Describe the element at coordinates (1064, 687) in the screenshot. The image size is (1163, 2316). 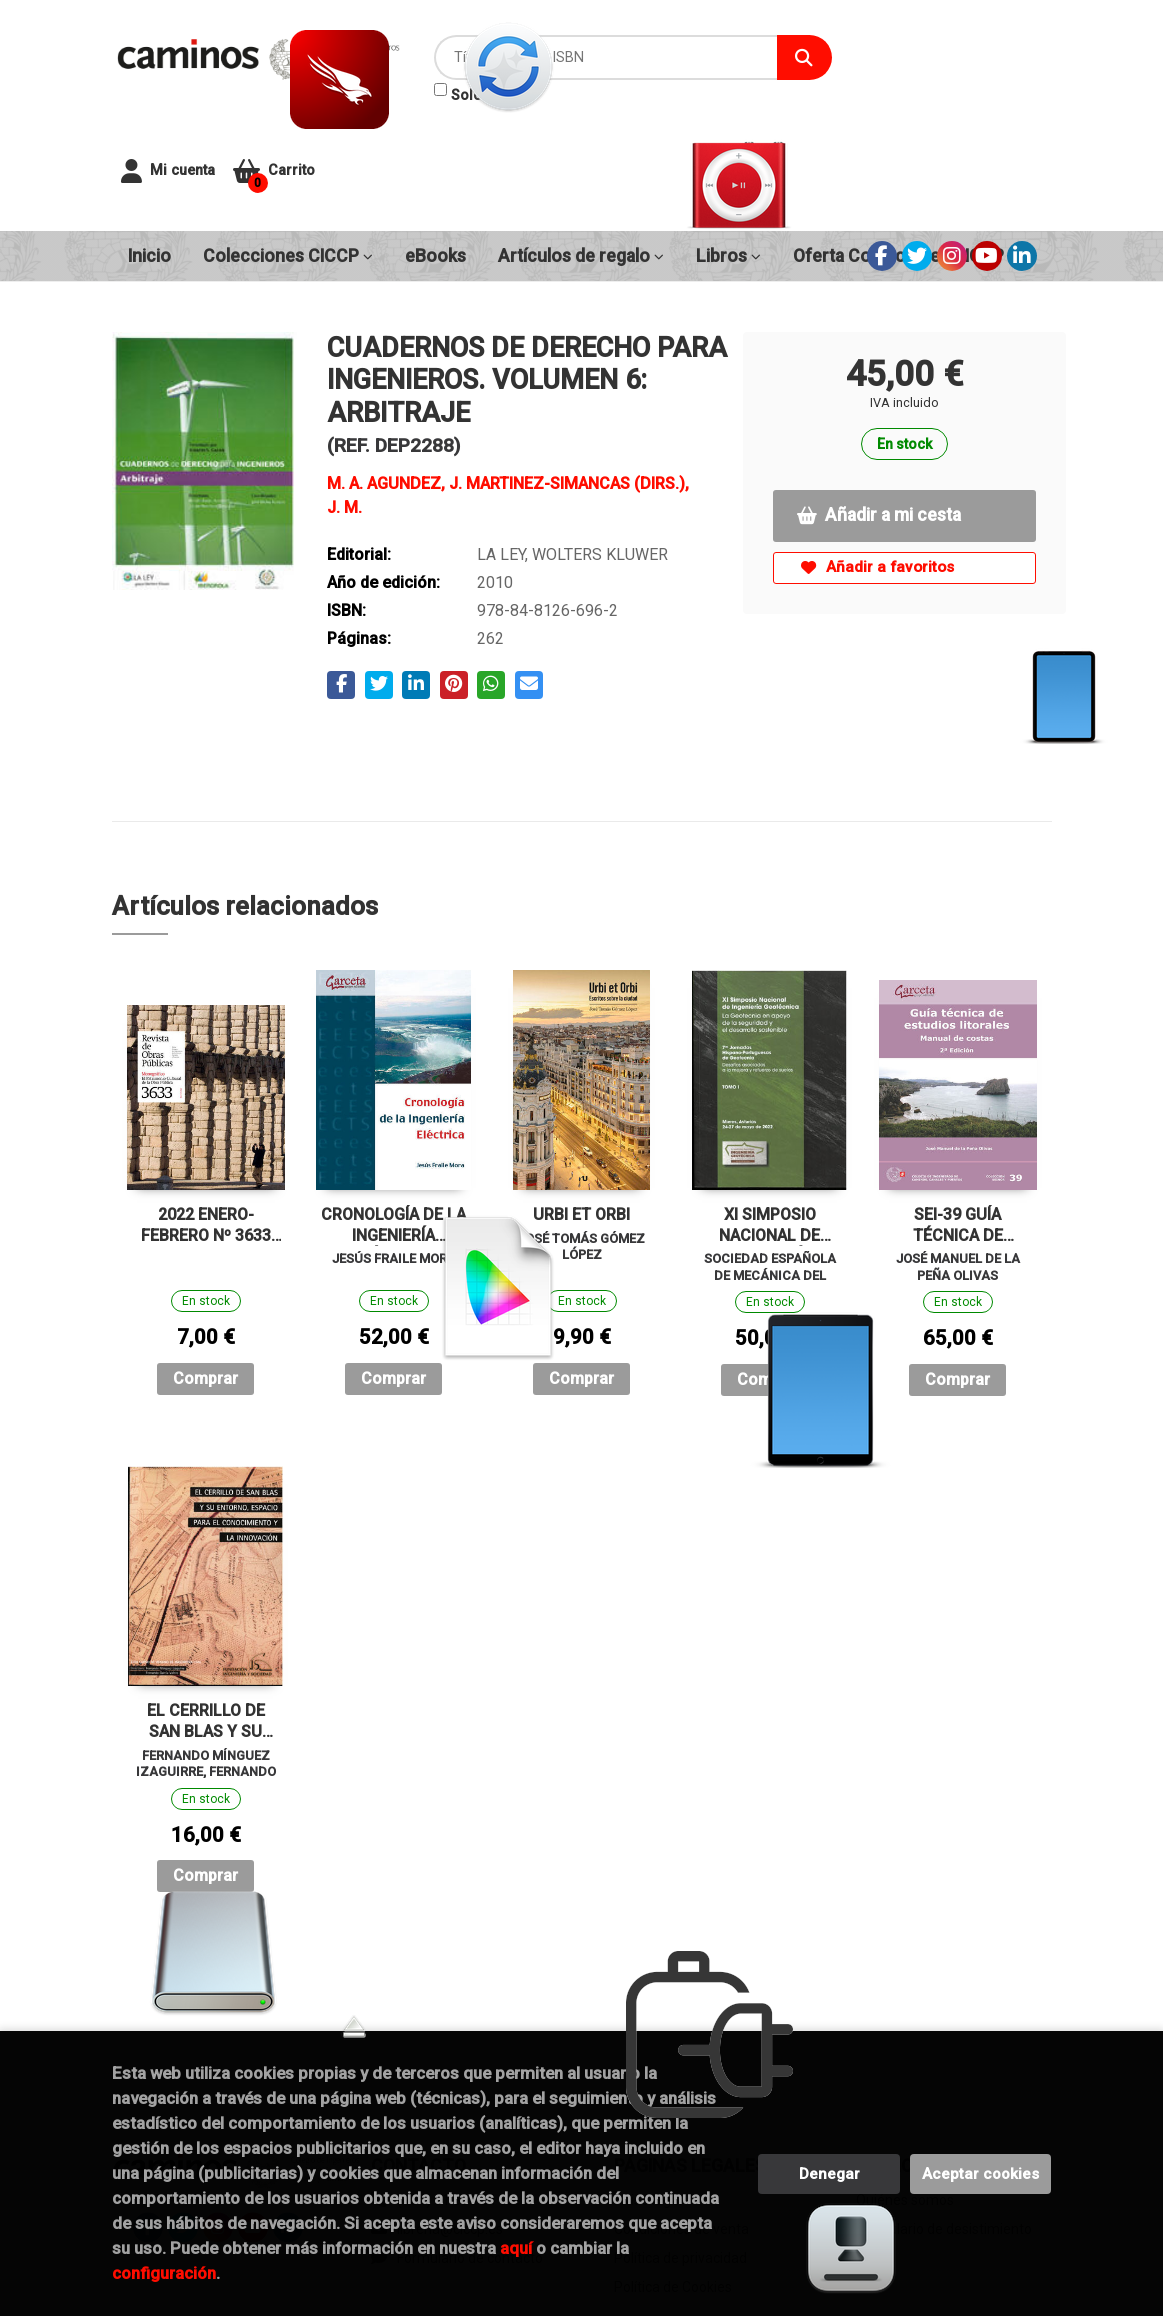
I see `iPad Mini device icon` at that location.